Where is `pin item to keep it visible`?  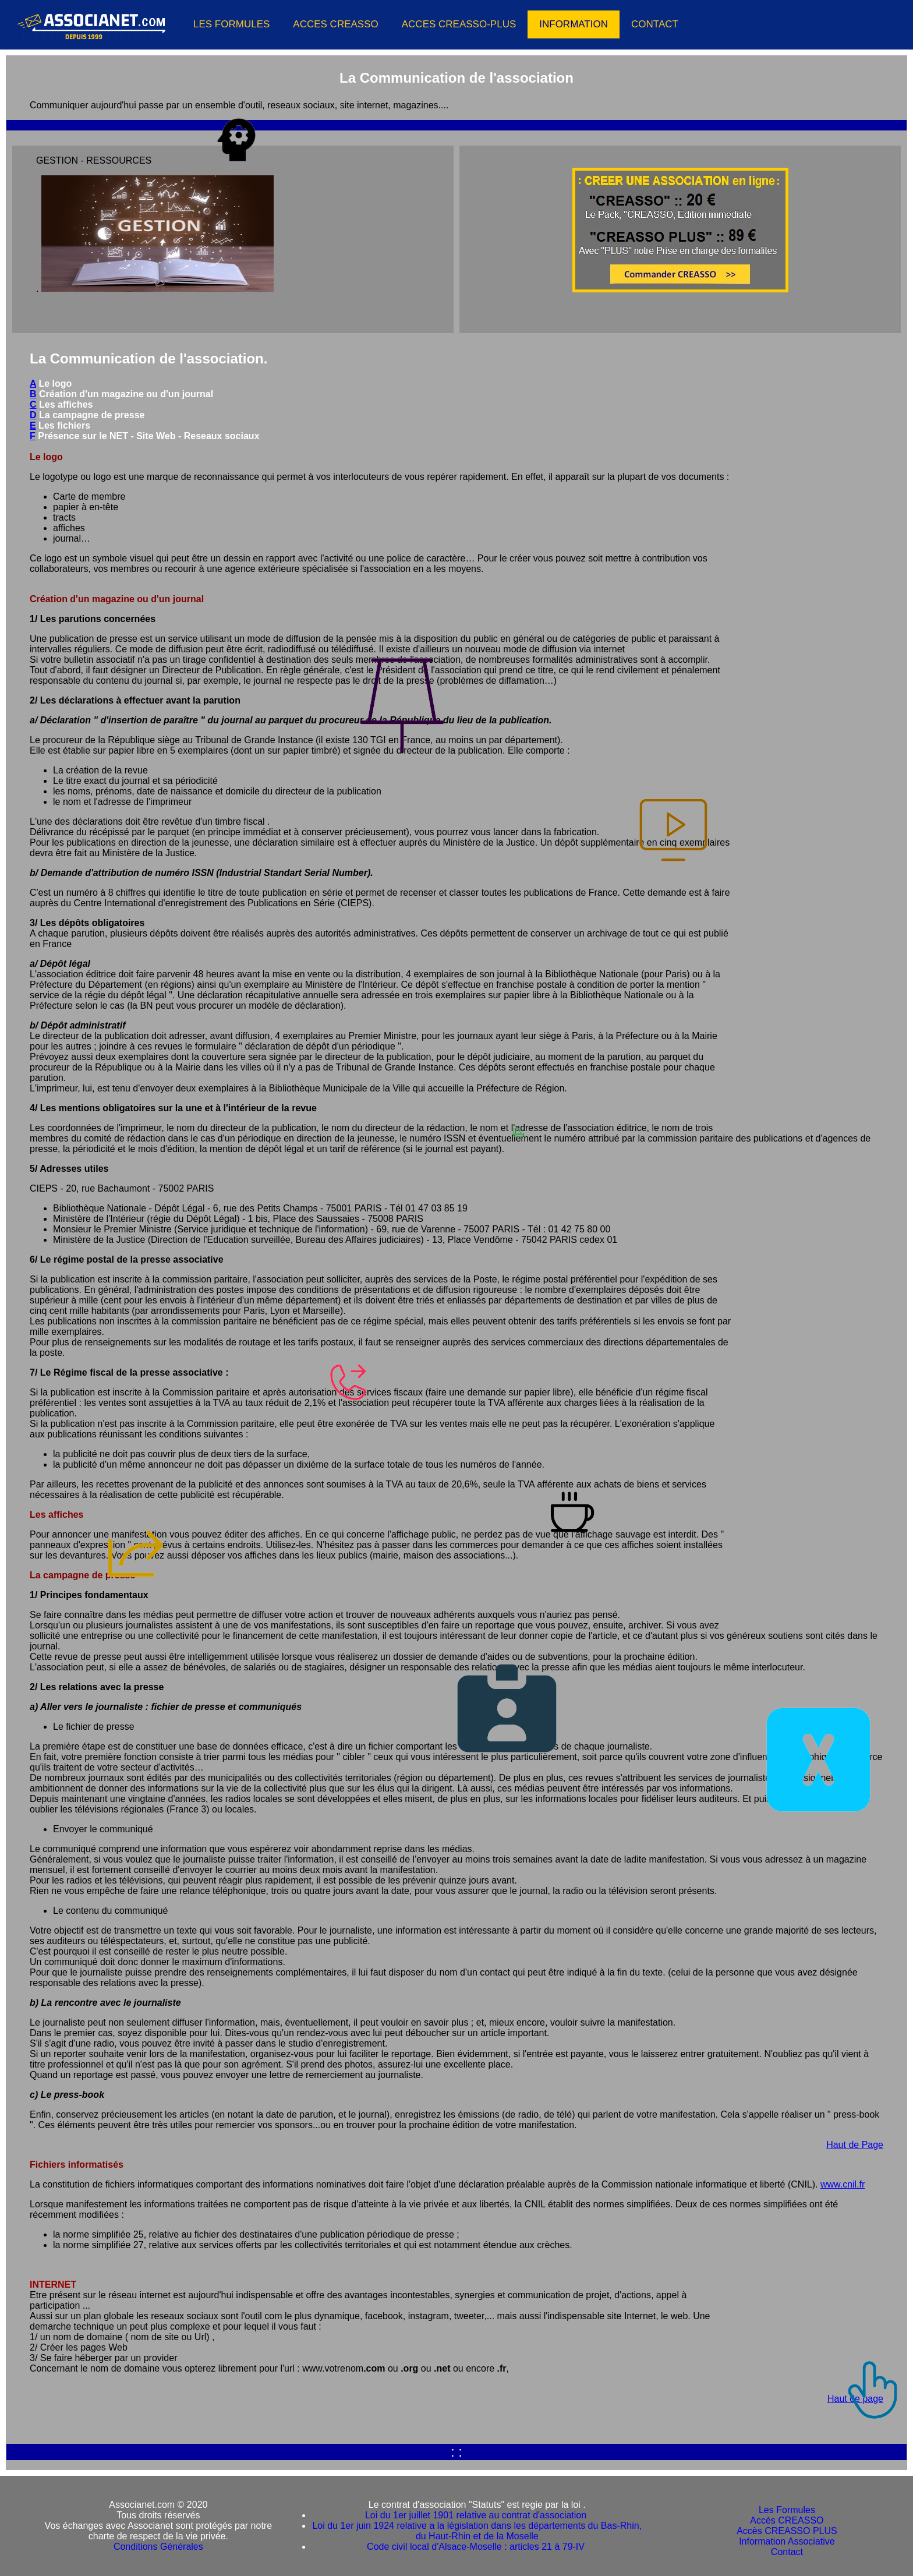
pin item to keep it visible is located at coordinates (402, 700).